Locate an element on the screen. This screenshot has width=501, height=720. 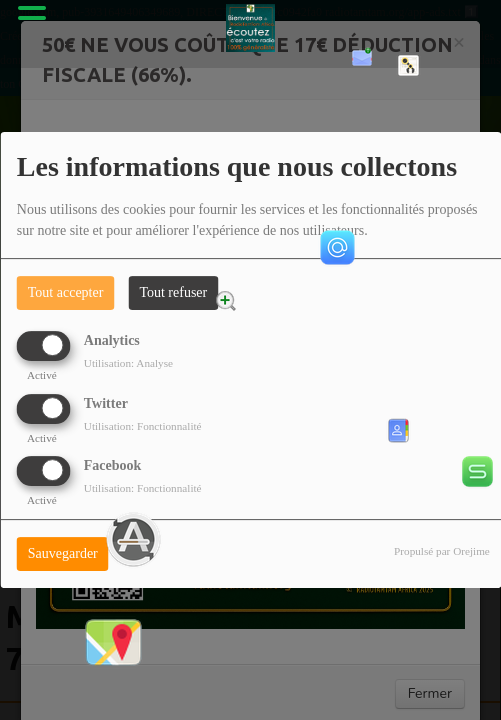
check for available software updates is located at coordinates (133, 539).